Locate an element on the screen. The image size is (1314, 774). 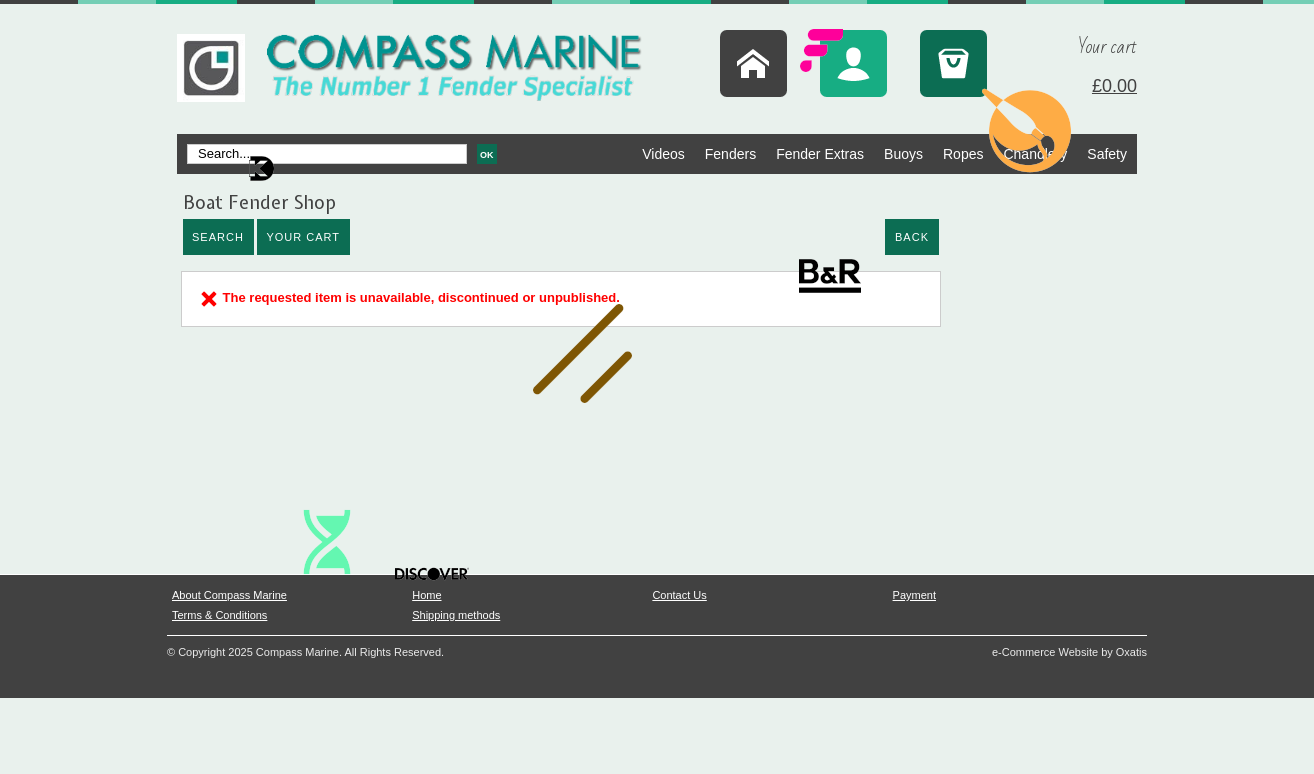
access genetic or DNA-related information is located at coordinates (327, 542).